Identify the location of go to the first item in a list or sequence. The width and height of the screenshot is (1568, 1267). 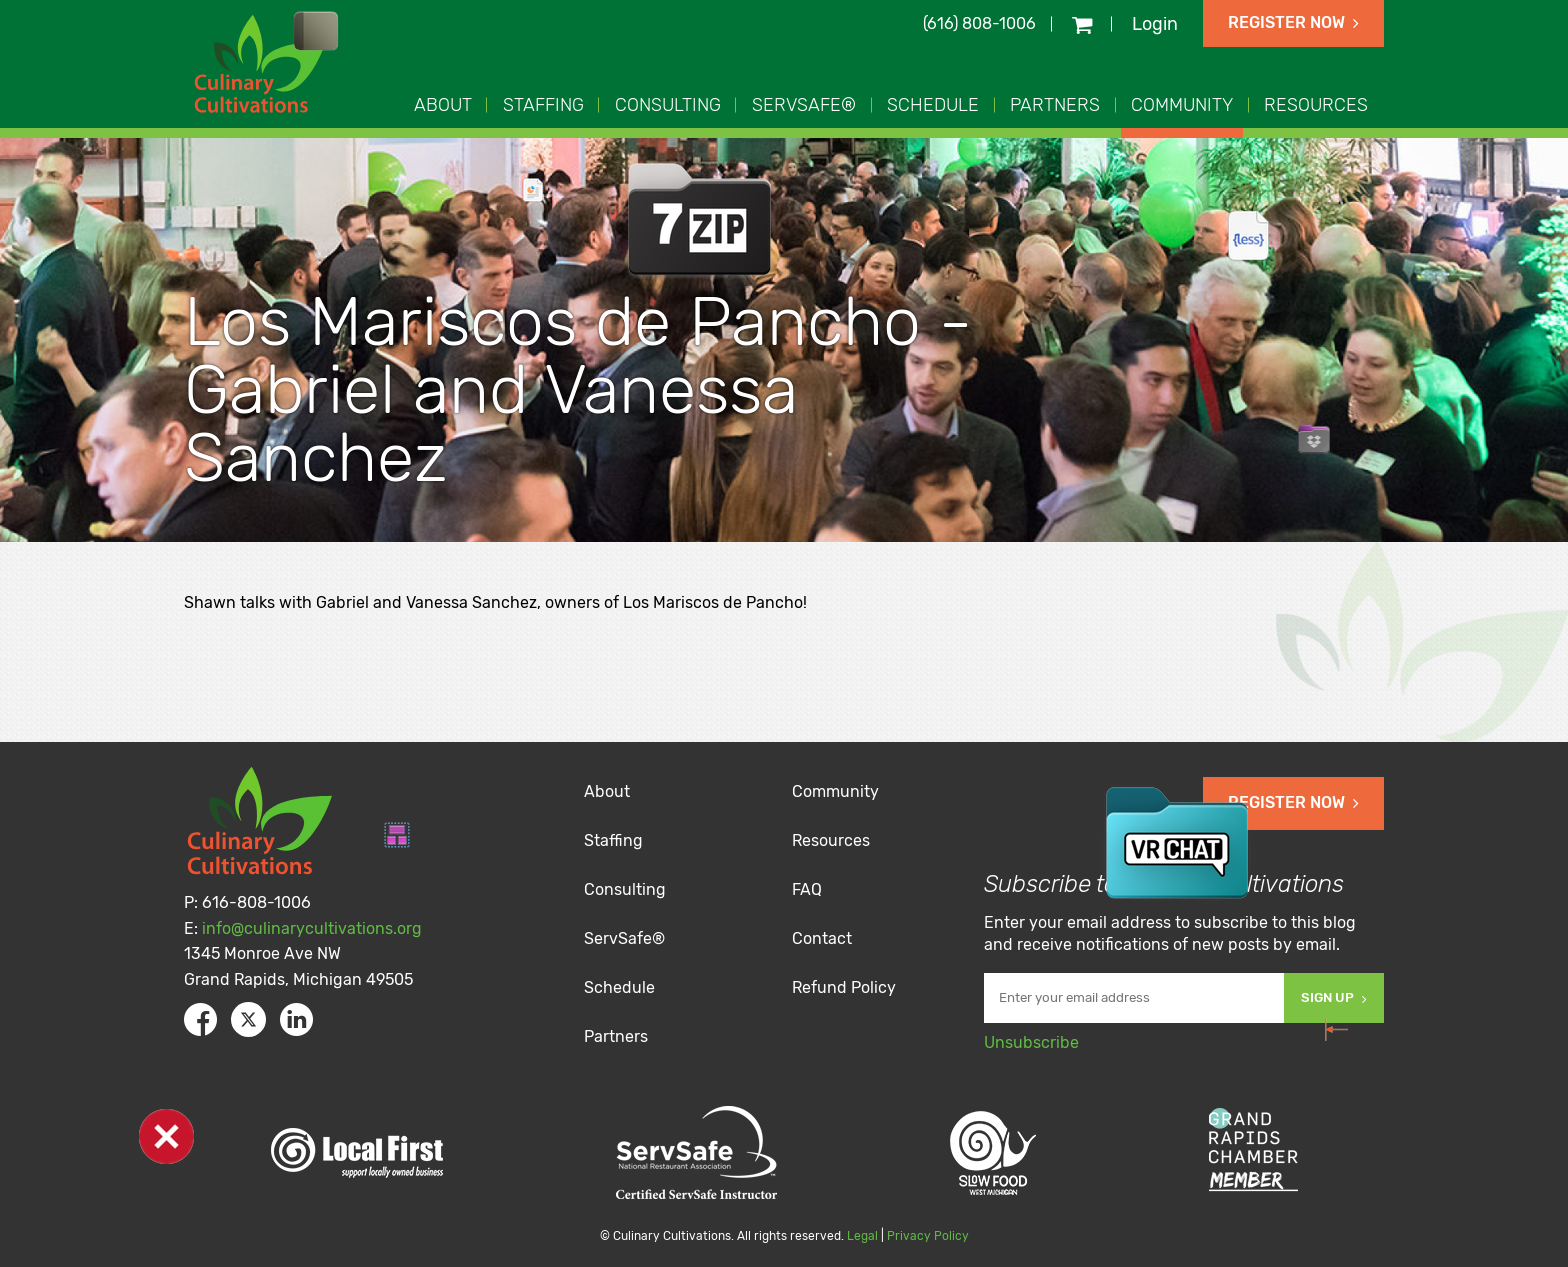
(1336, 1029).